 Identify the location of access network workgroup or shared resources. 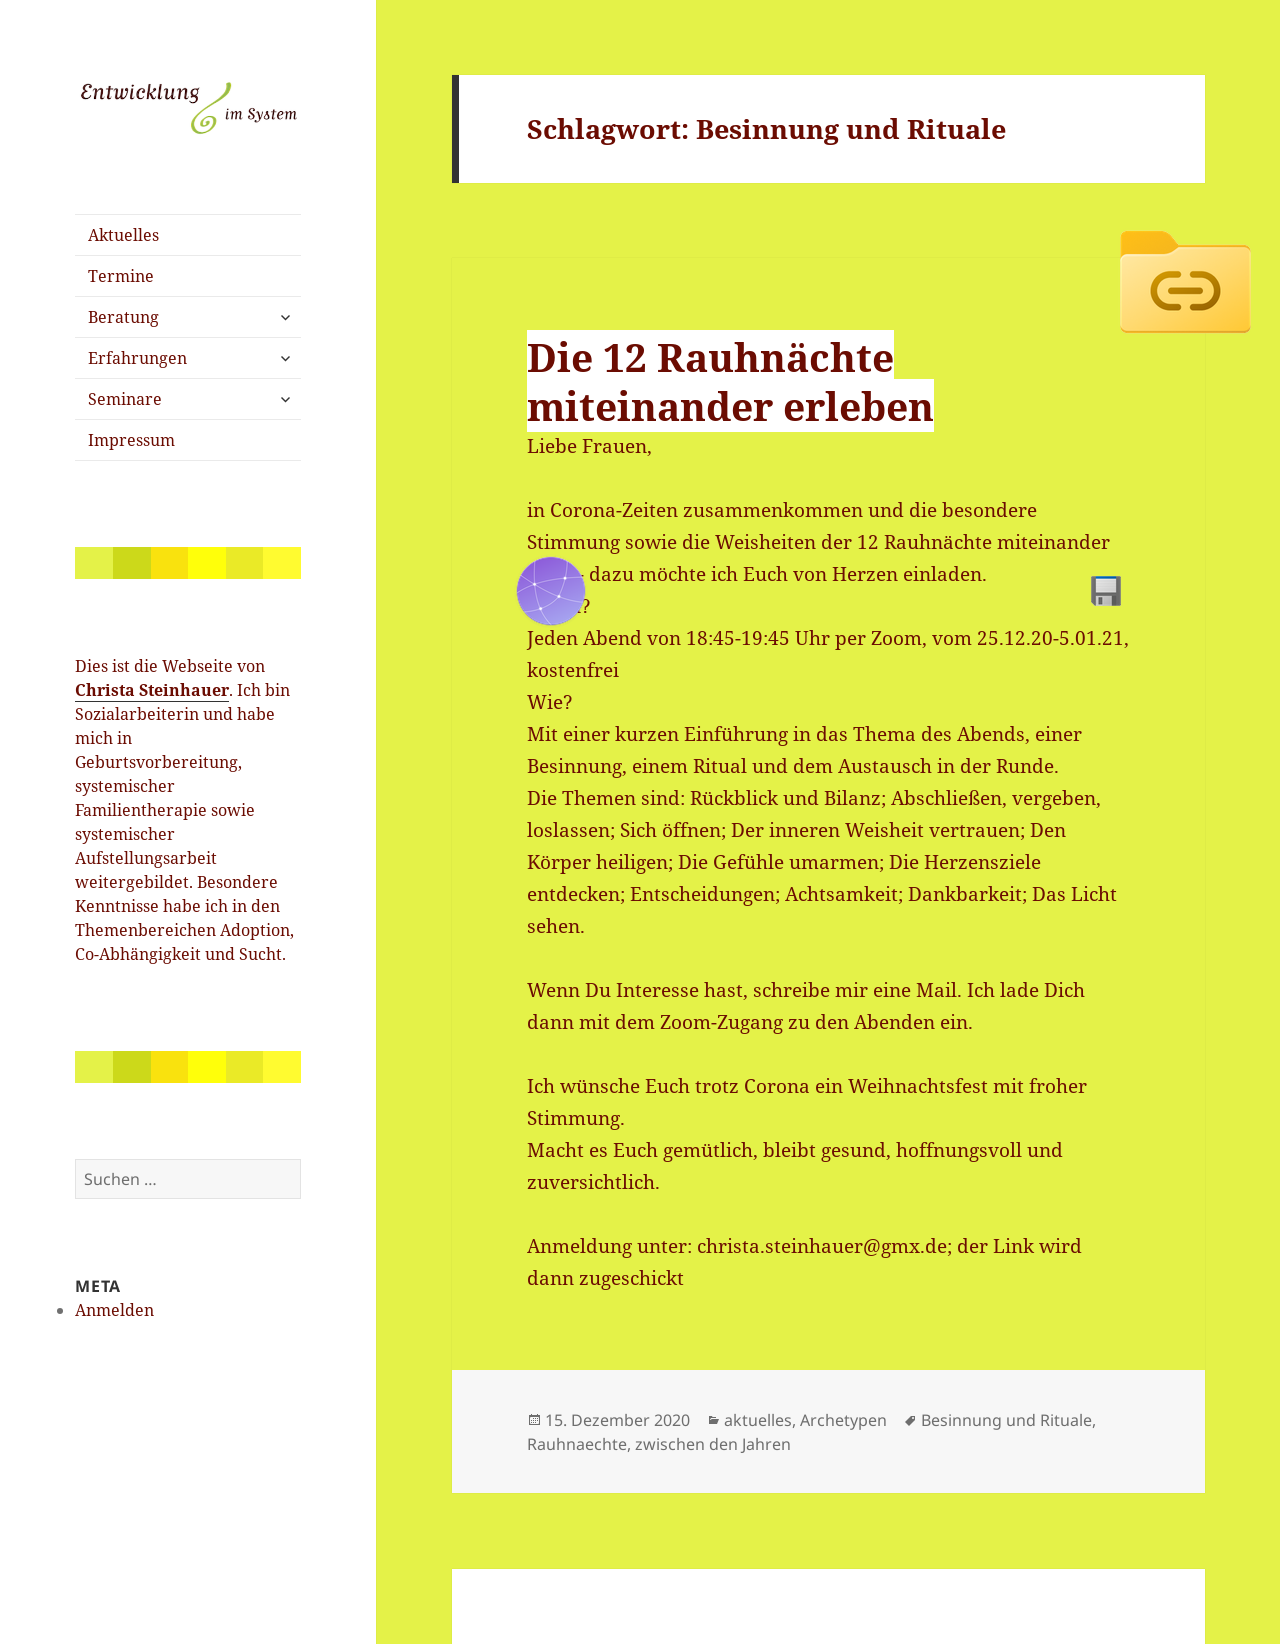
(551, 591).